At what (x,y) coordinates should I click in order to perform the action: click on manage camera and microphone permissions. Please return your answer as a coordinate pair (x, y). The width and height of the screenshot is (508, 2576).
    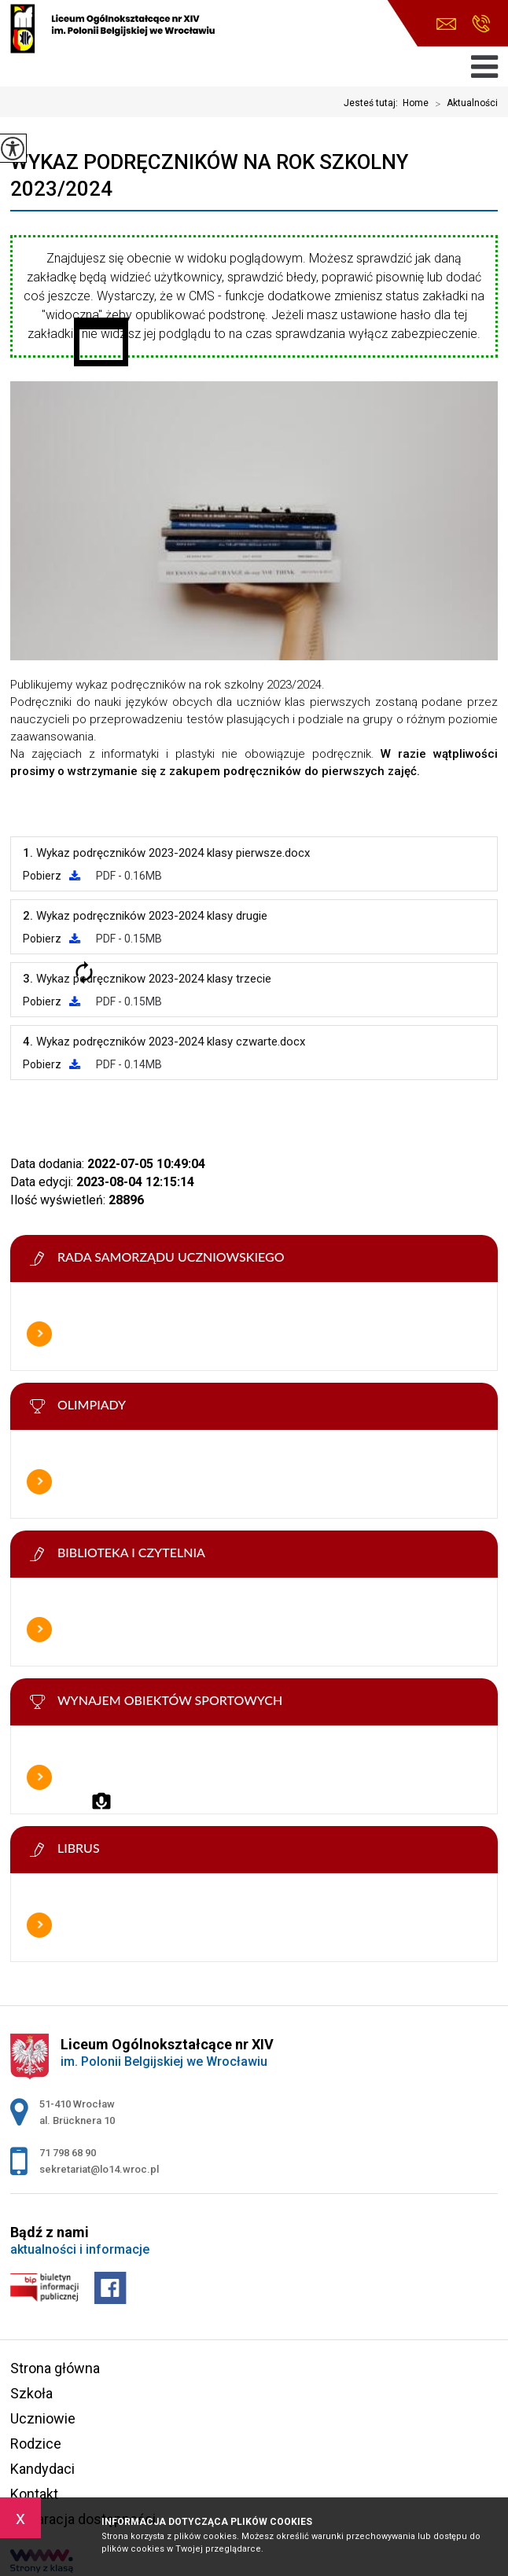
    Looking at the image, I should click on (101, 1801).